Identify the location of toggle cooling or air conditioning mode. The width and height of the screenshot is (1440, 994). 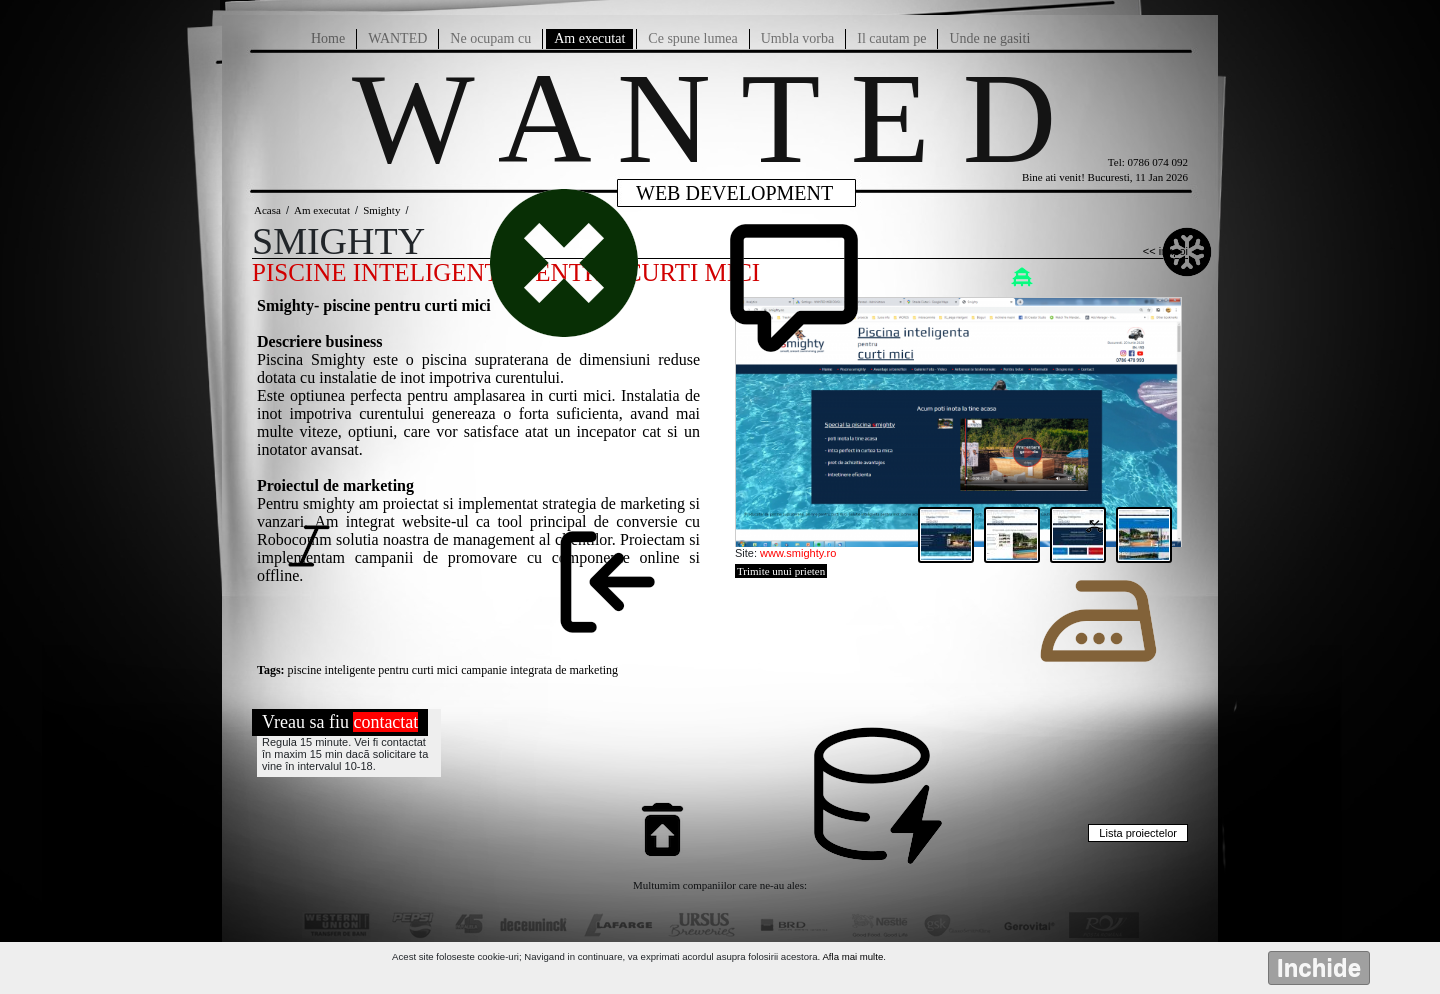
(1187, 252).